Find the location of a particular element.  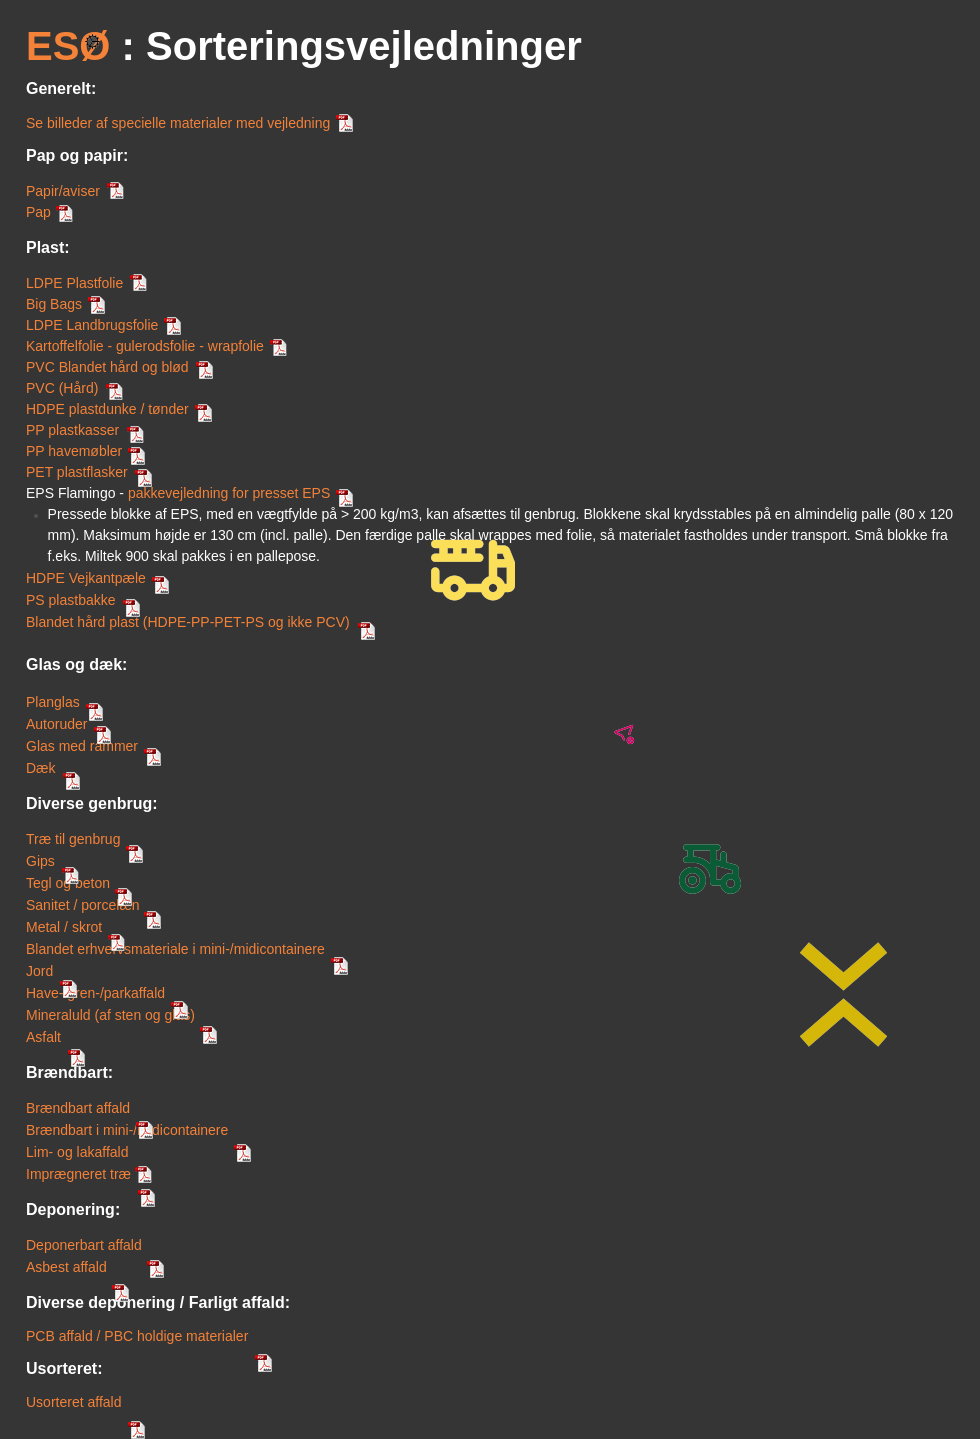

disable location sharing is located at coordinates (624, 734).